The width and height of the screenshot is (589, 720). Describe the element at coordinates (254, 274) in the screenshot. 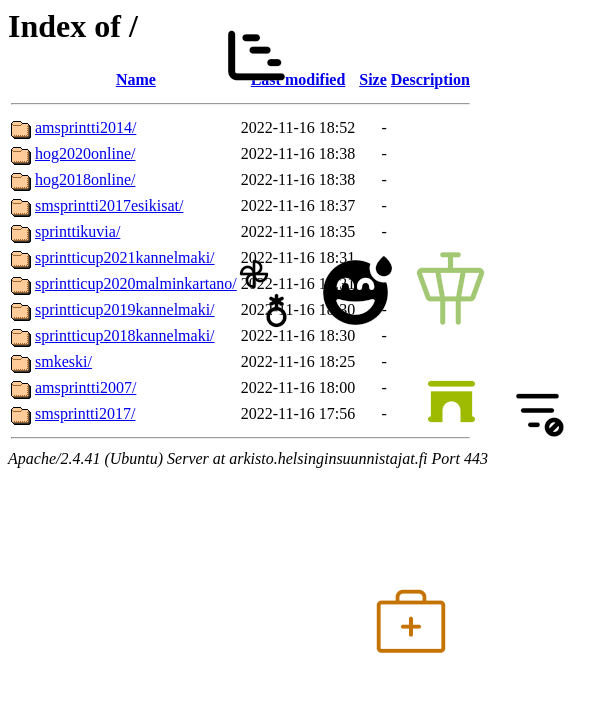

I see `access renewable energy settings` at that location.